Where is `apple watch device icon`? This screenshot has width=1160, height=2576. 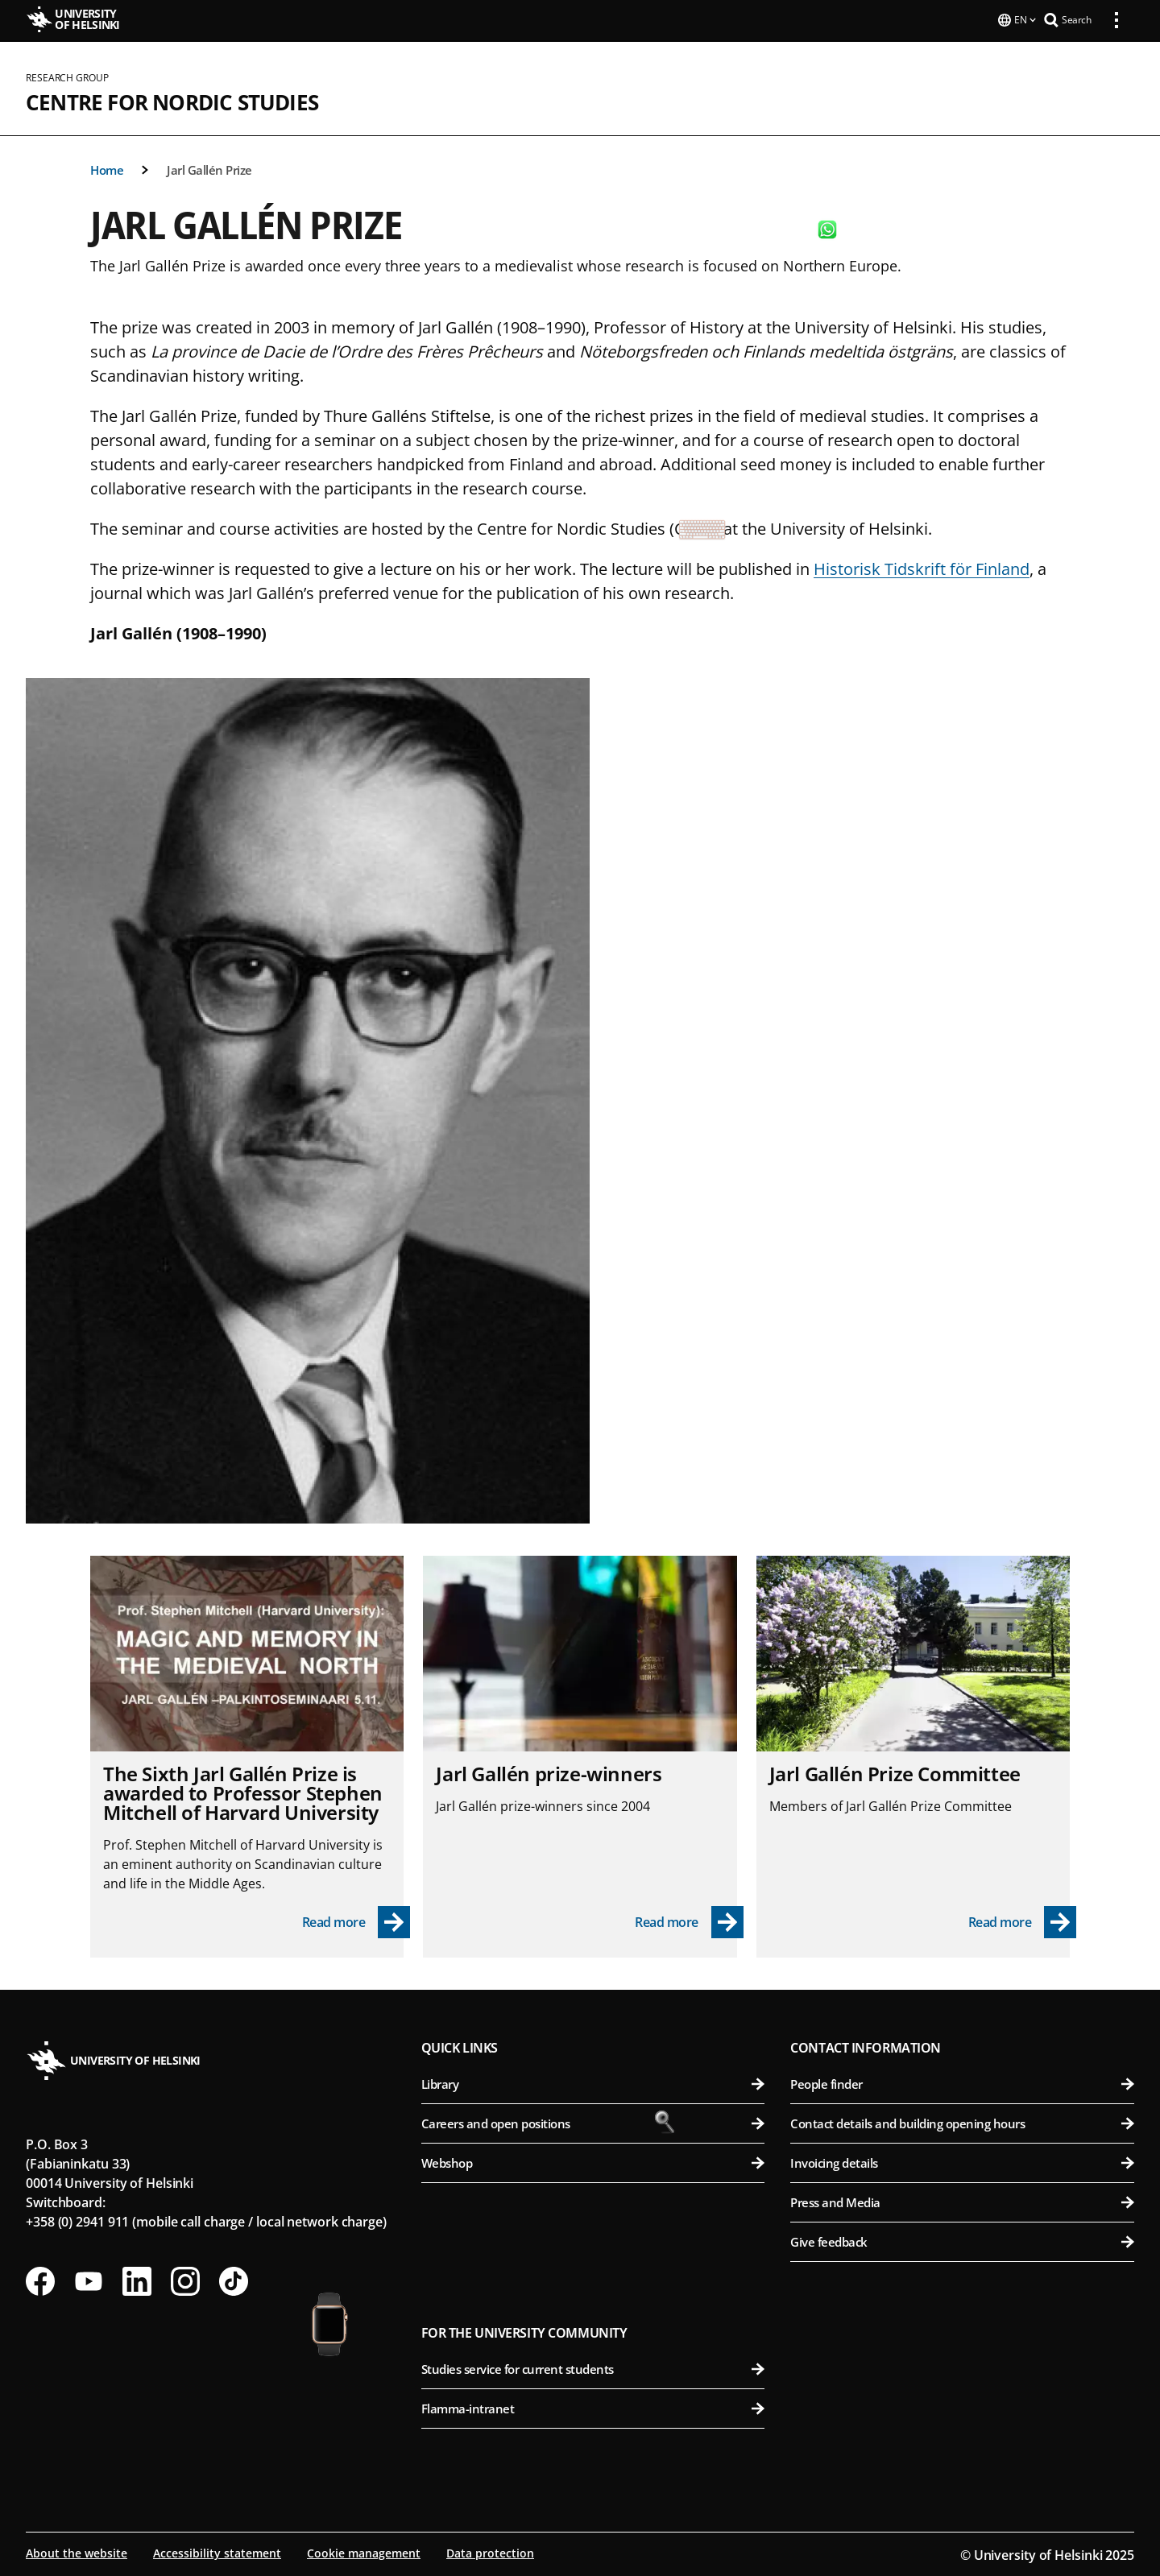 apple watch device icon is located at coordinates (329, 2324).